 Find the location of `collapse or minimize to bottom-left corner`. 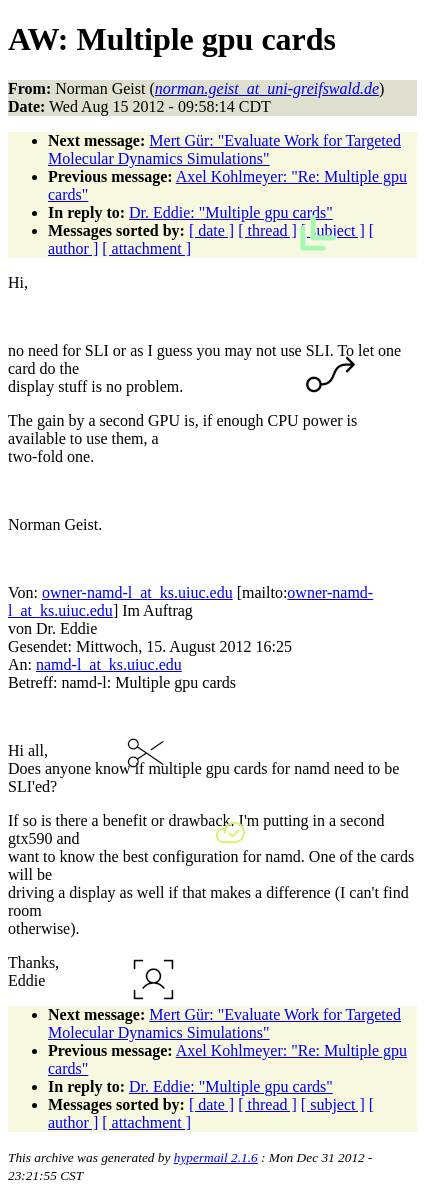

collapse or minimize to bottom-left corner is located at coordinates (315, 235).